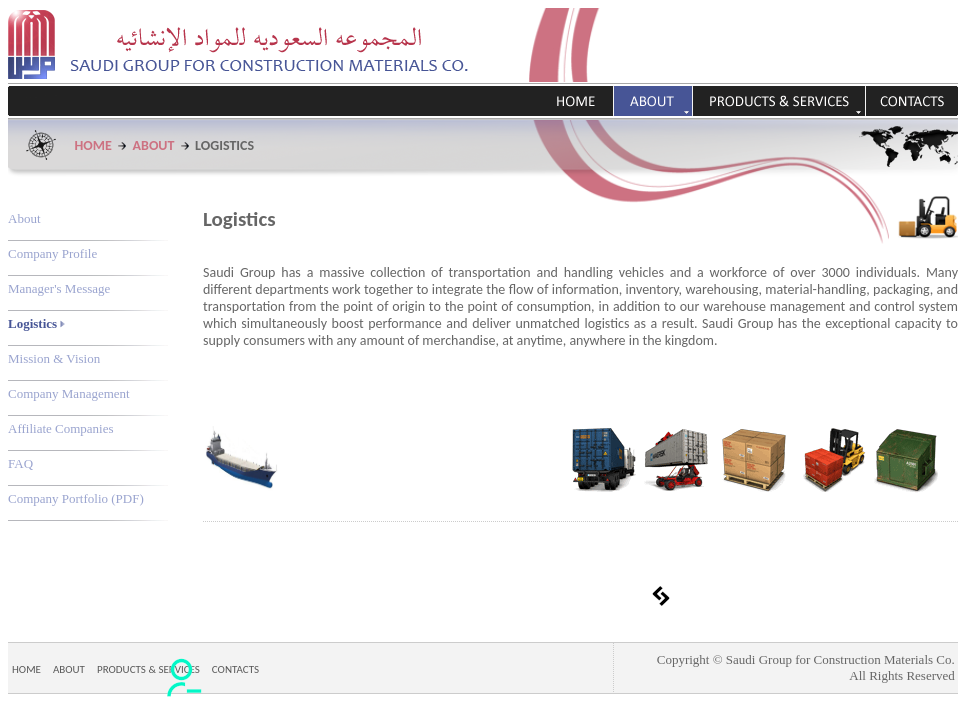  Describe the element at coordinates (181, 678) in the screenshot. I see `remove a user or contact` at that location.